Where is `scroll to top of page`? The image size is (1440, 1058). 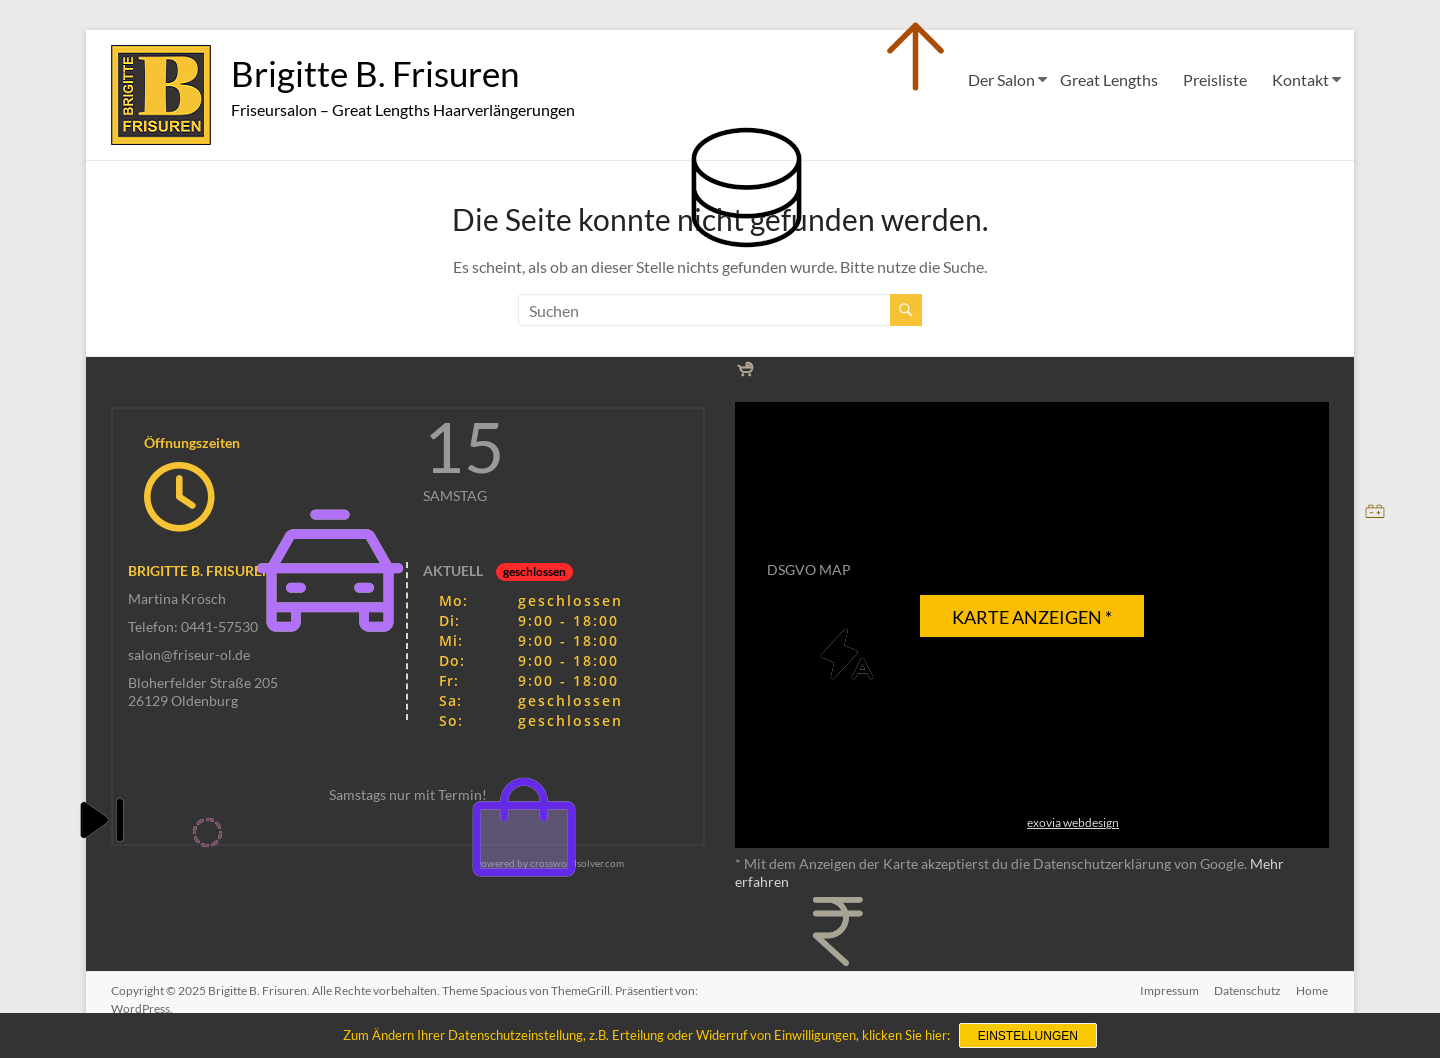
scroll to top of page is located at coordinates (915, 56).